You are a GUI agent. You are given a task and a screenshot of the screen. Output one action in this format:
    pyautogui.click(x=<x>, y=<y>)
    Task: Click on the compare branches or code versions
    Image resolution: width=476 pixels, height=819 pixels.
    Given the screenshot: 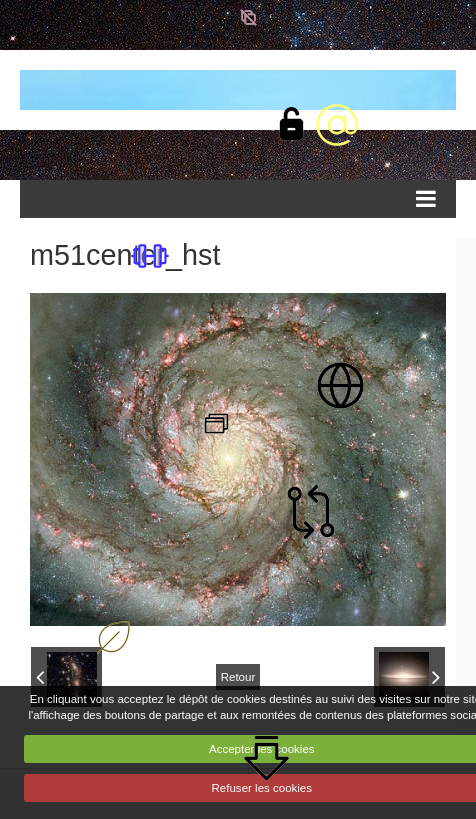 What is the action you would take?
    pyautogui.click(x=311, y=512)
    